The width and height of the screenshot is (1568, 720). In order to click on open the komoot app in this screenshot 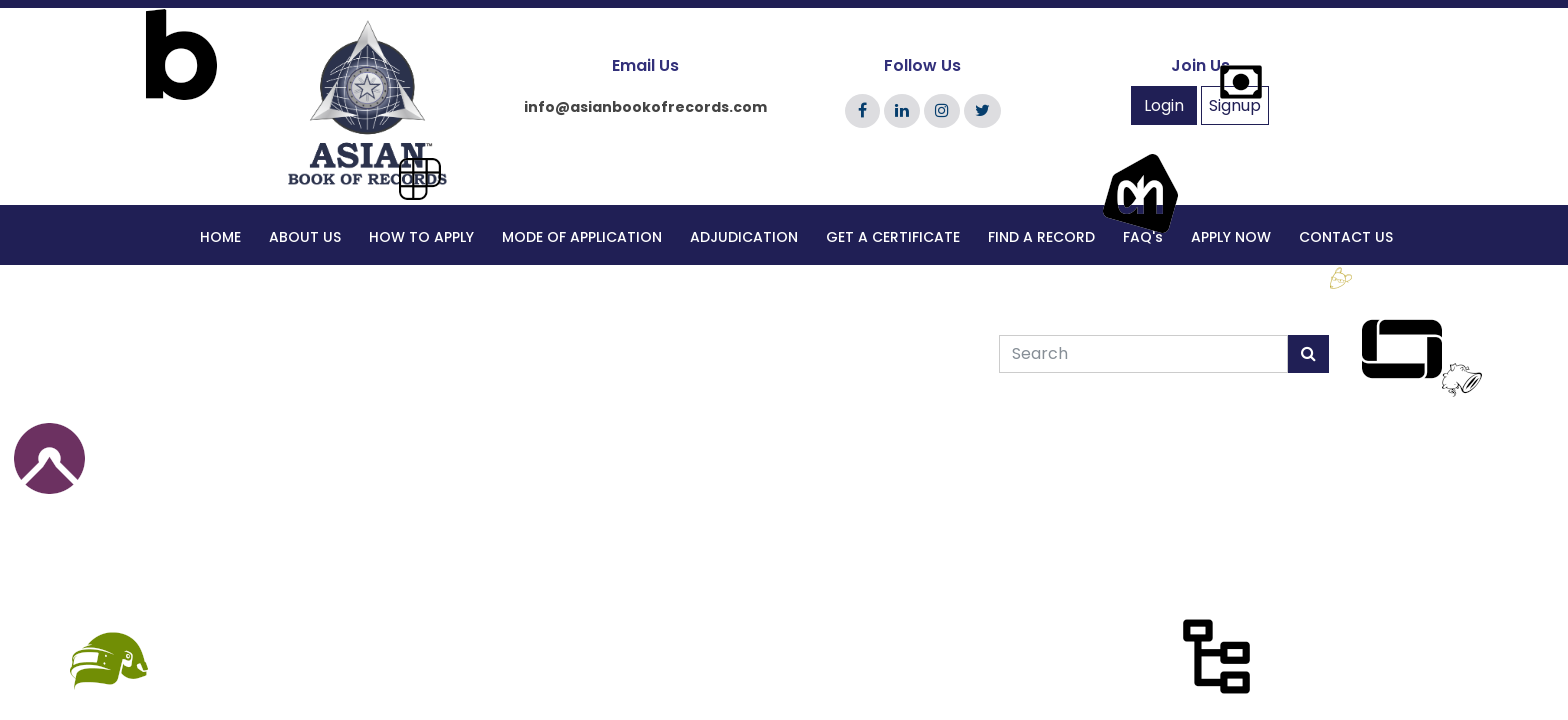, I will do `click(49, 458)`.